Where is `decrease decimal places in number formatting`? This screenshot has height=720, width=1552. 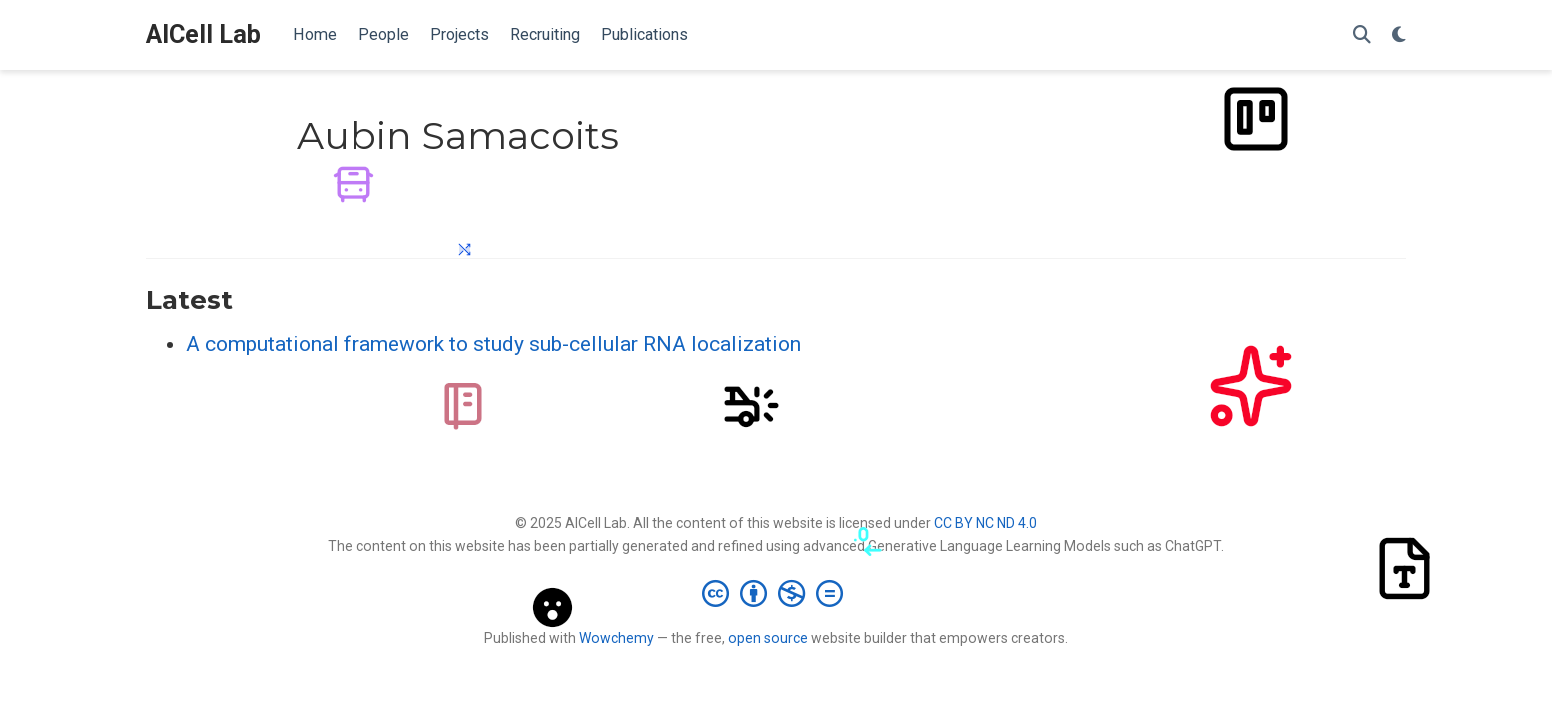
decrease decimal places in number formatting is located at coordinates (868, 541).